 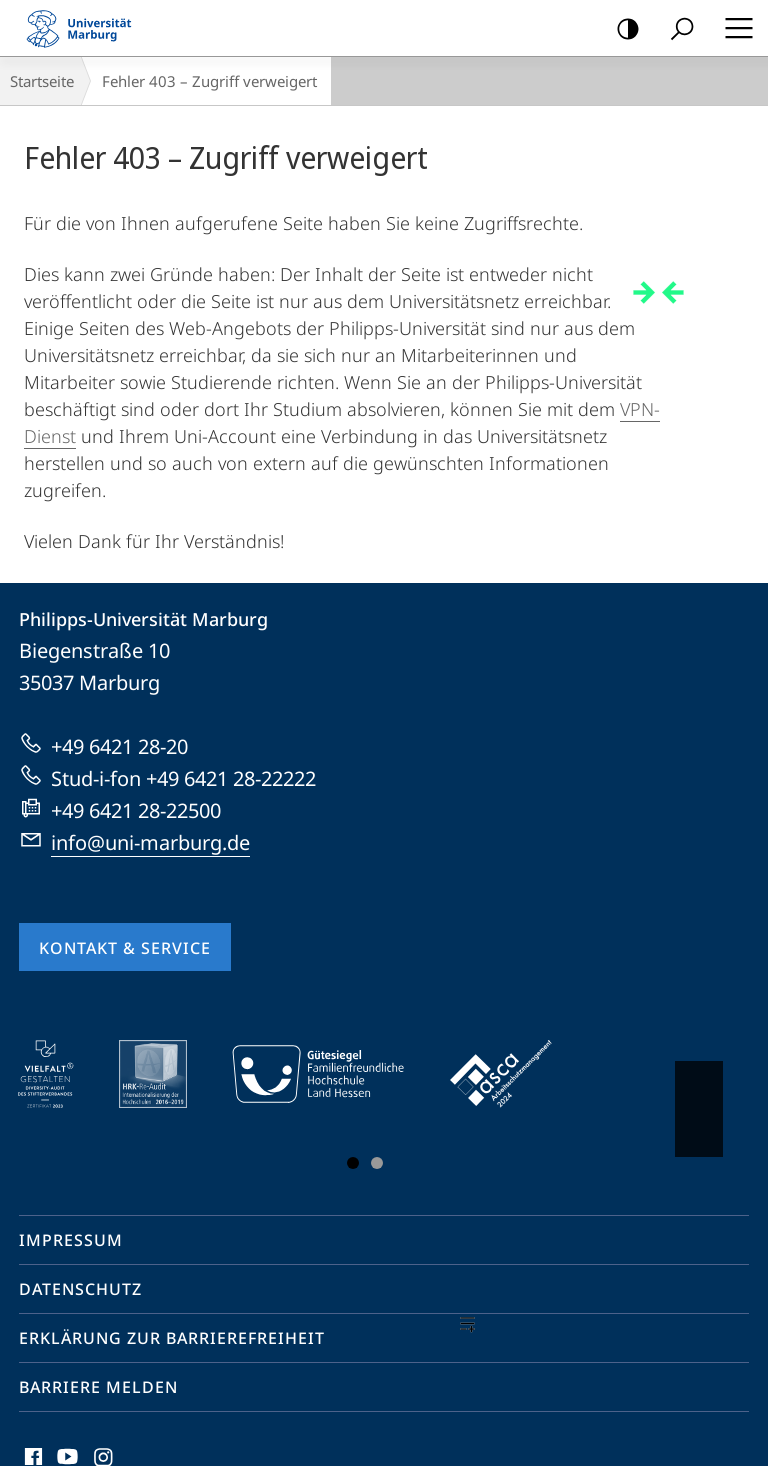 I want to click on add a new menu item, so click(x=467, y=1323).